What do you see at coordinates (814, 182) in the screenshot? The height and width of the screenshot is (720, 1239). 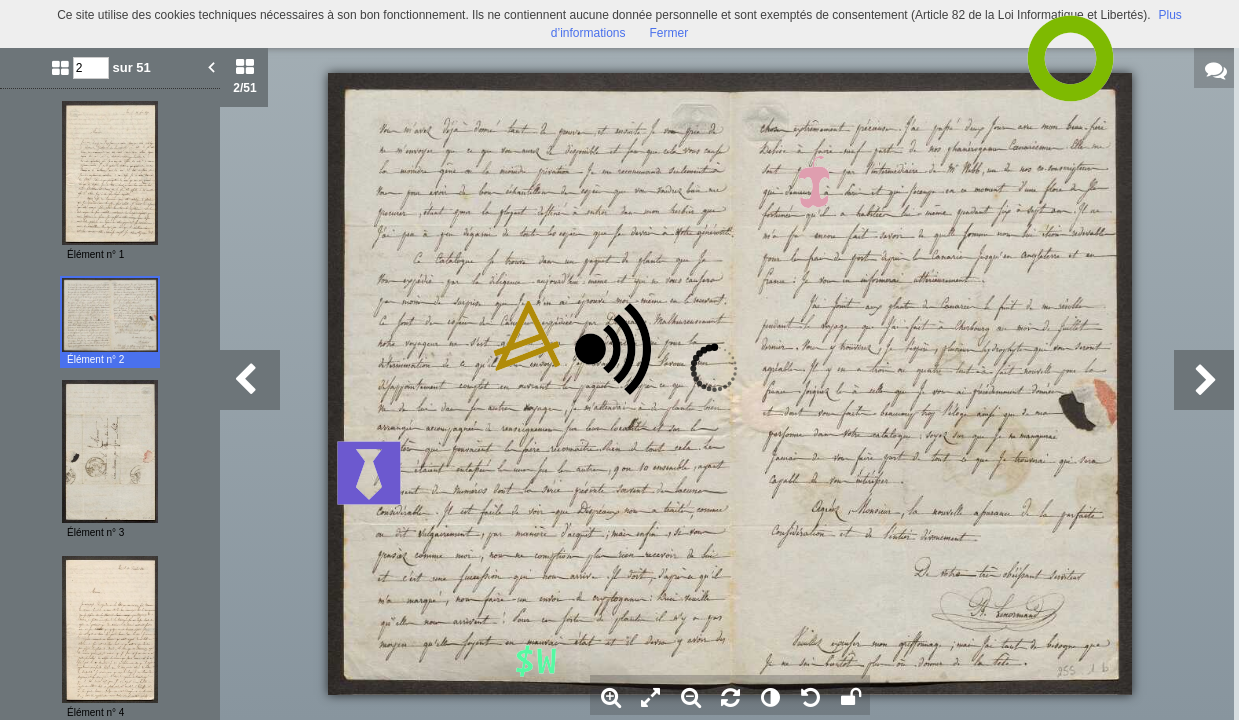 I see `nf-core bioinformatics workflow community logo` at bounding box center [814, 182].